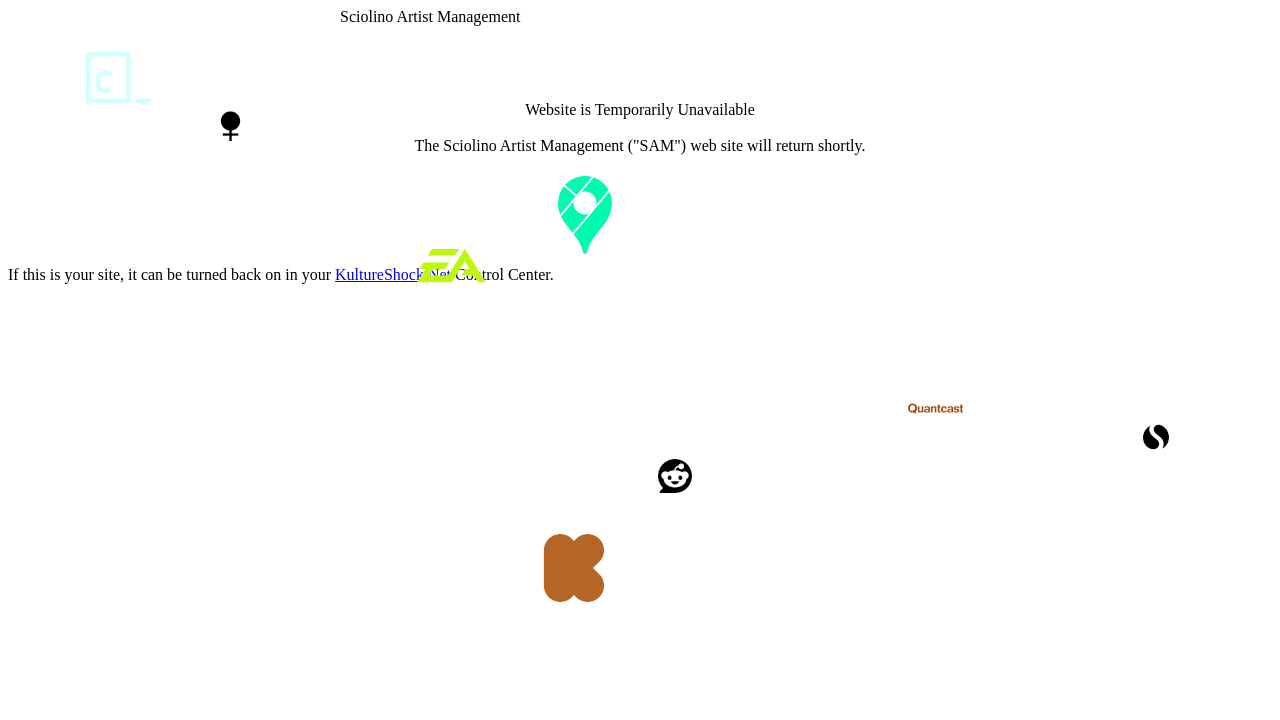 This screenshot has width=1280, height=720. I want to click on open codecademy app or website, so click(118, 77).